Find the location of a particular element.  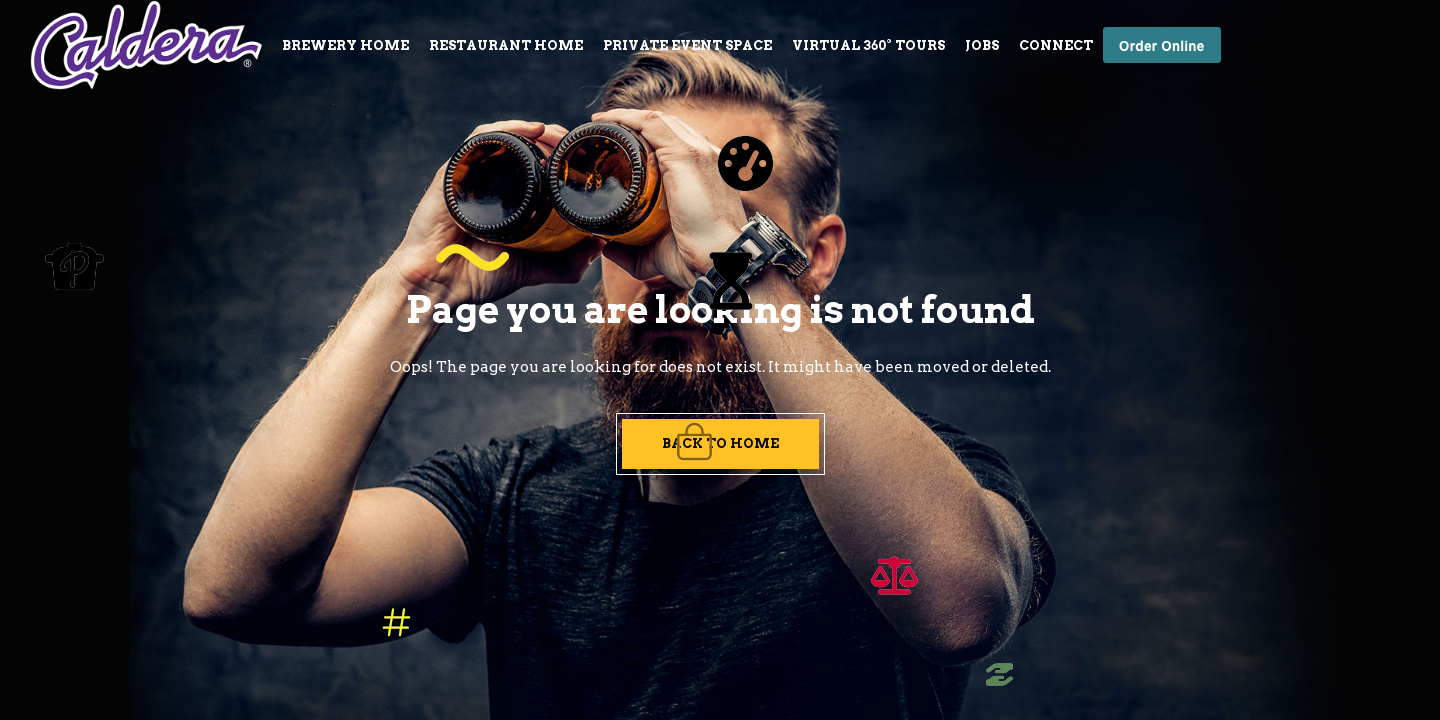

view or browse hashtags is located at coordinates (396, 622).